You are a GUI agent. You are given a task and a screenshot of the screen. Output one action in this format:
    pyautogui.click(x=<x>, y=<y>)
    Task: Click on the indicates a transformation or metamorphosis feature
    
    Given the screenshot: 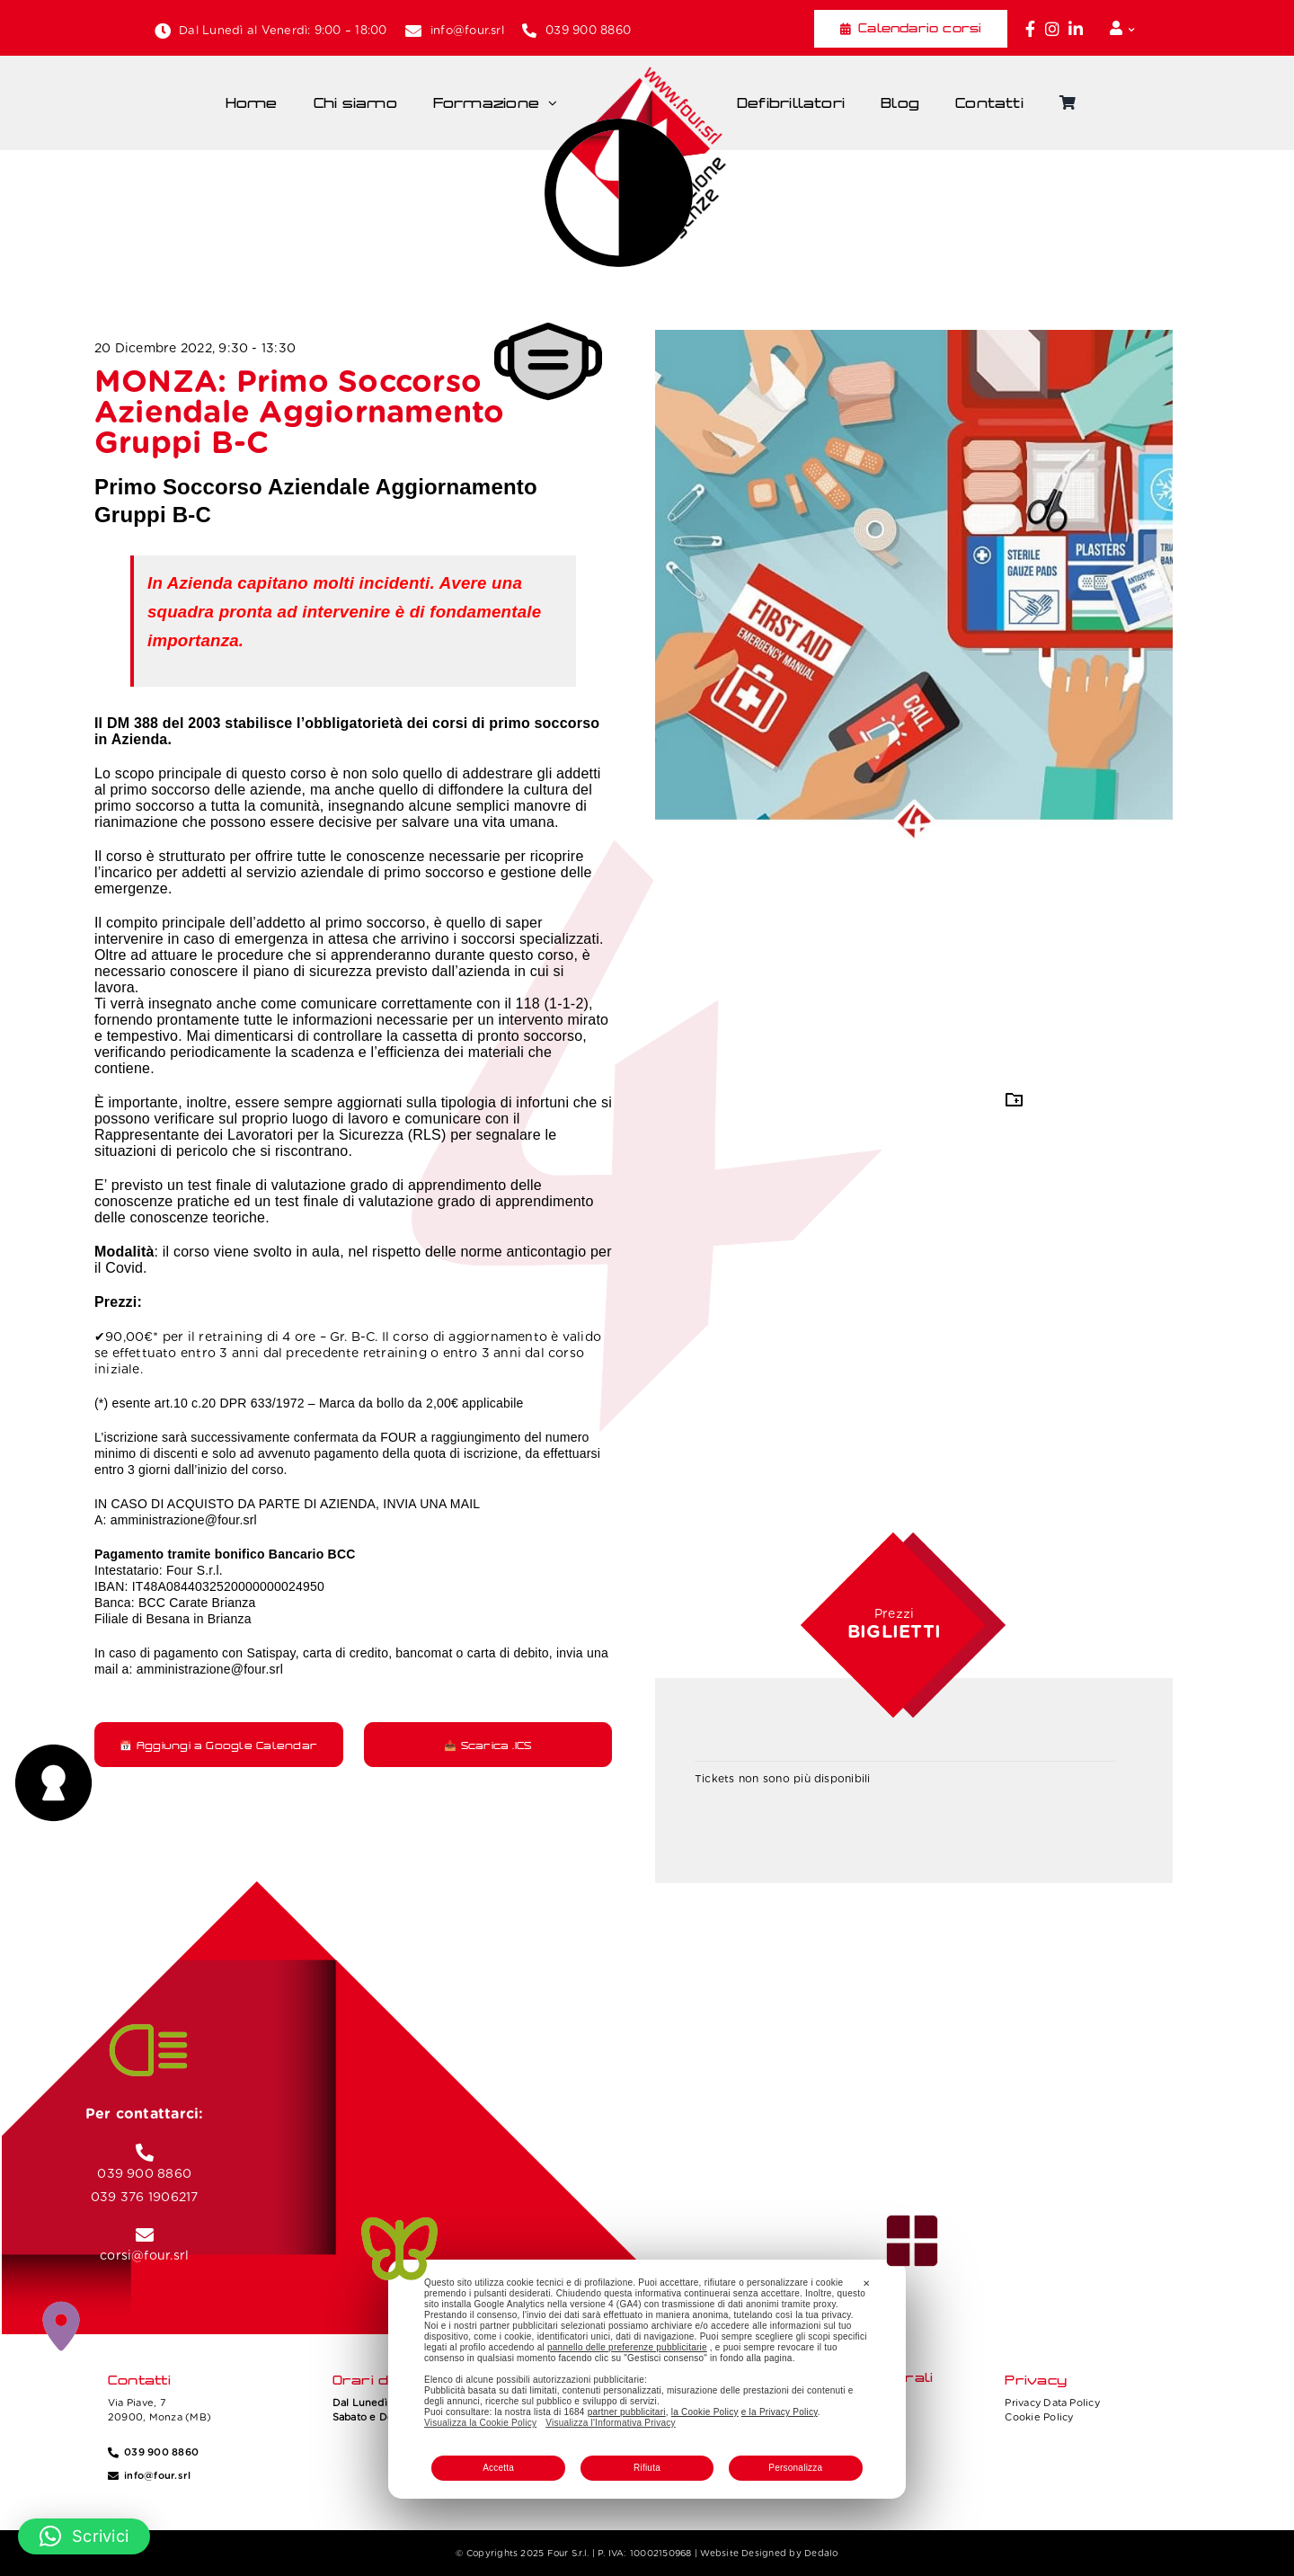 What is the action you would take?
    pyautogui.click(x=399, y=2247)
    